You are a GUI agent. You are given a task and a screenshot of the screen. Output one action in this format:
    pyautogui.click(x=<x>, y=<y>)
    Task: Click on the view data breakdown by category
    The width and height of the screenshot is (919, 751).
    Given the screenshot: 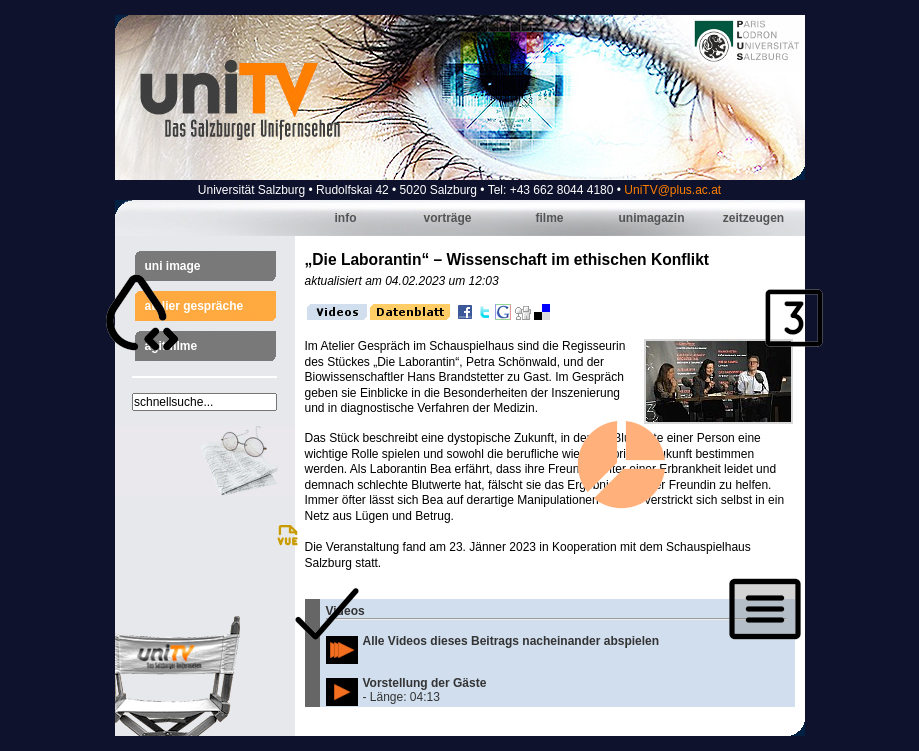 What is the action you would take?
    pyautogui.click(x=621, y=464)
    